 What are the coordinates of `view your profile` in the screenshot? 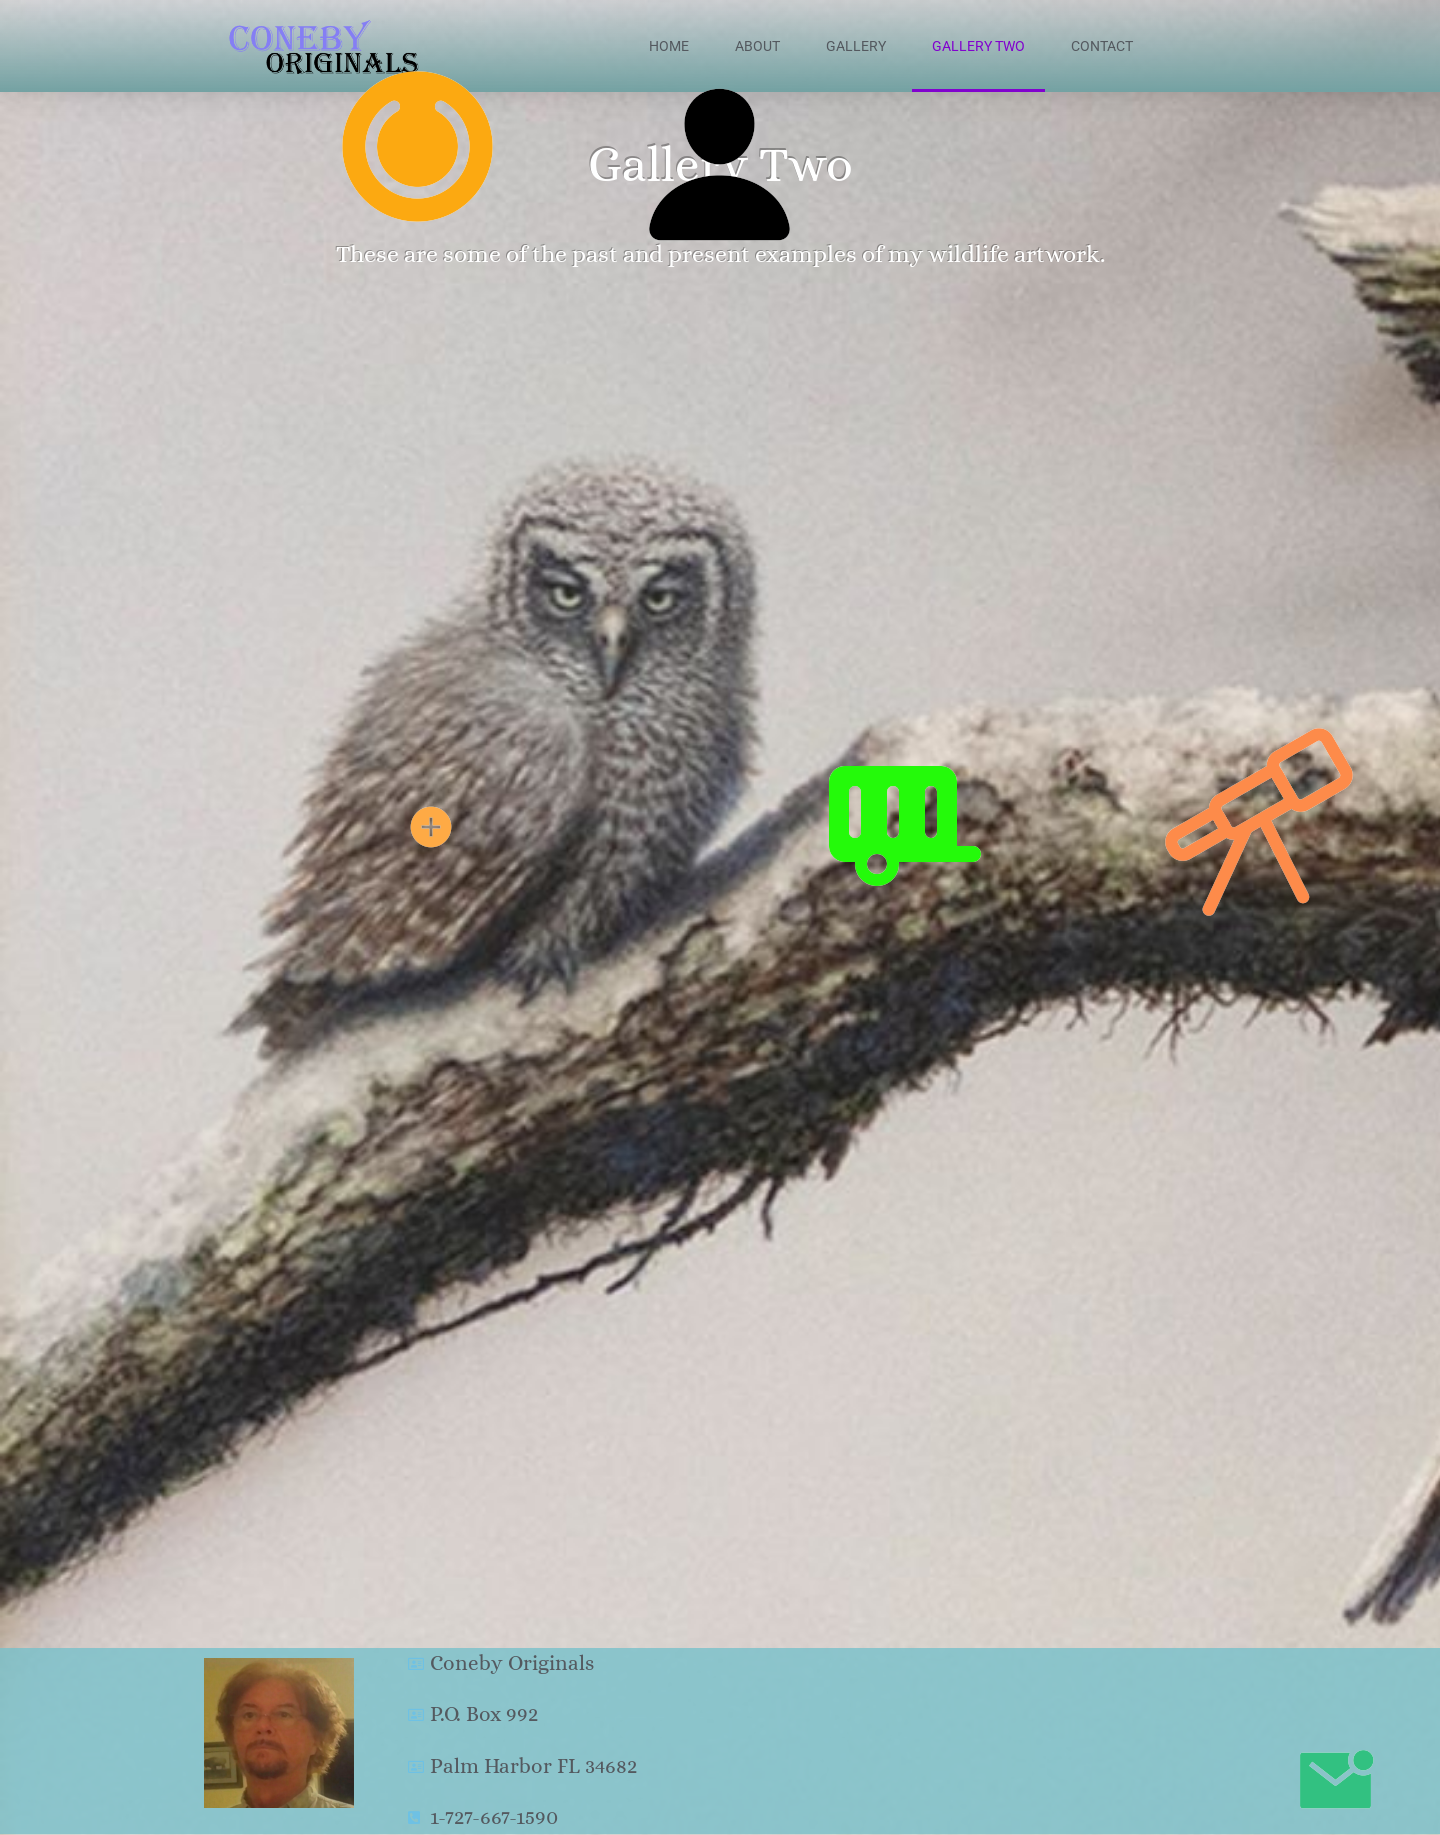 It's located at (719, 164).